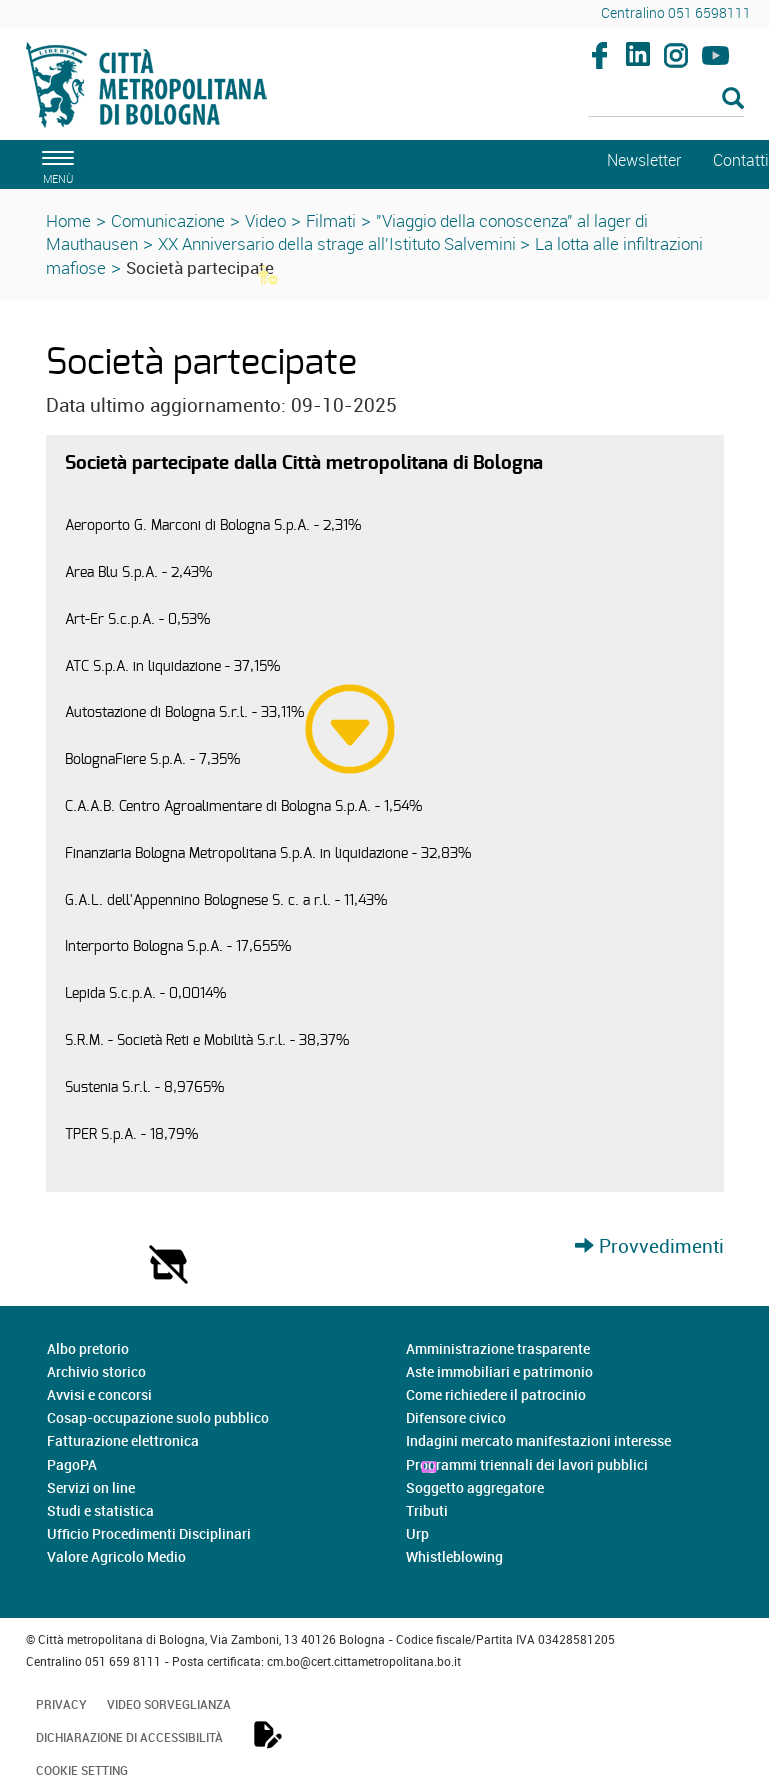 This screenshot has height=1782, width=769. Describe the element at coordinates (267, 1734) in the screenshot. I see `edit this document` at that location.